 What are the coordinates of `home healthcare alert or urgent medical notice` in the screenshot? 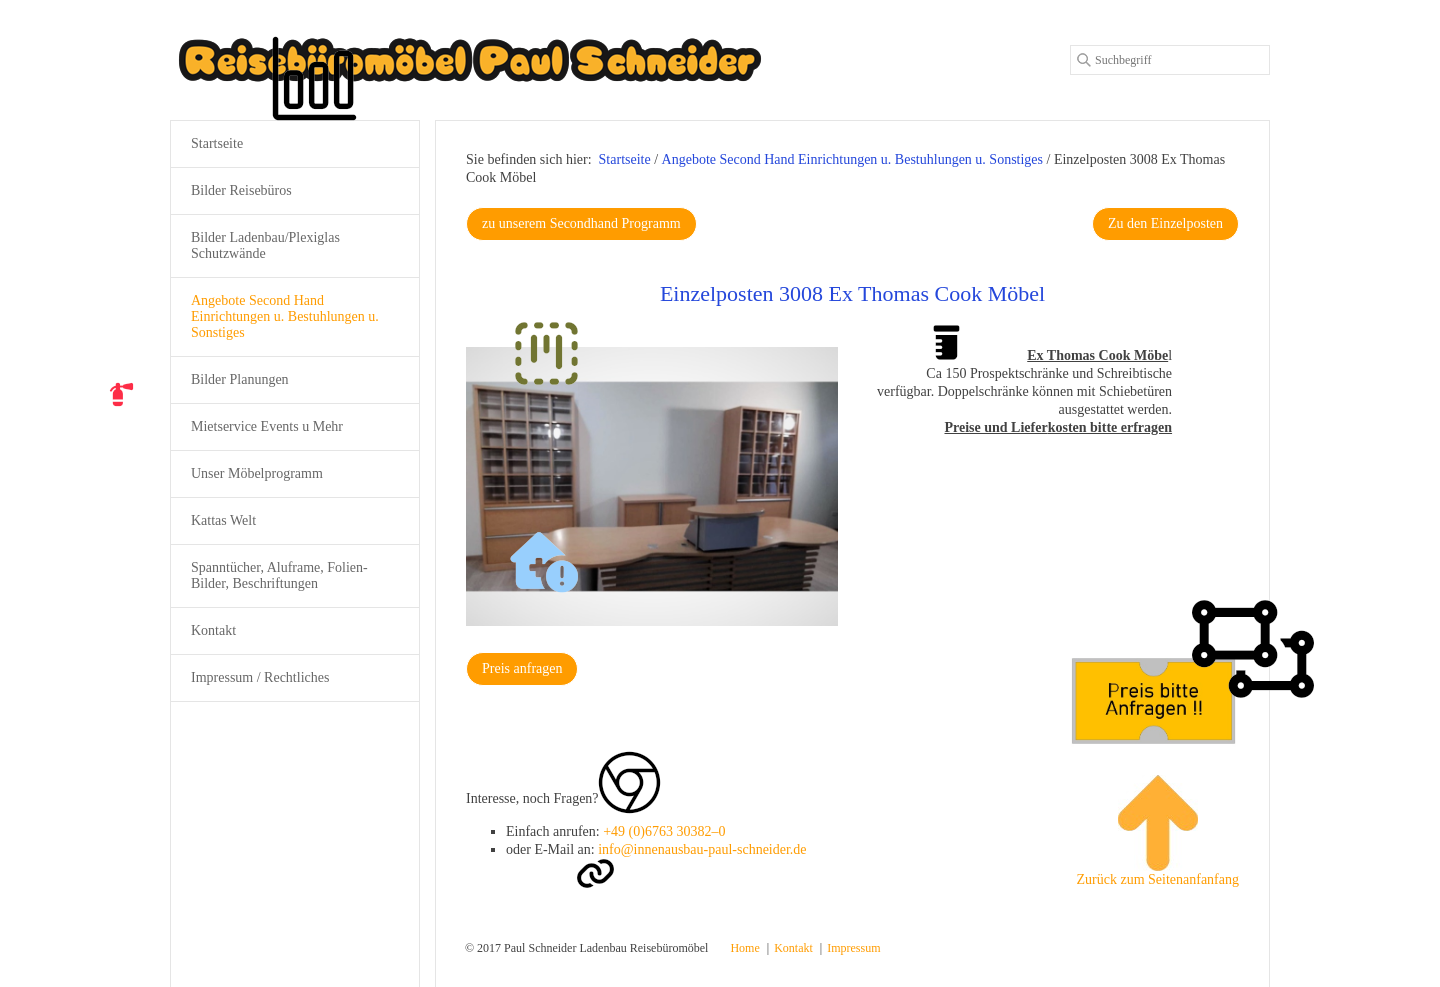 It's located at (542, 560).